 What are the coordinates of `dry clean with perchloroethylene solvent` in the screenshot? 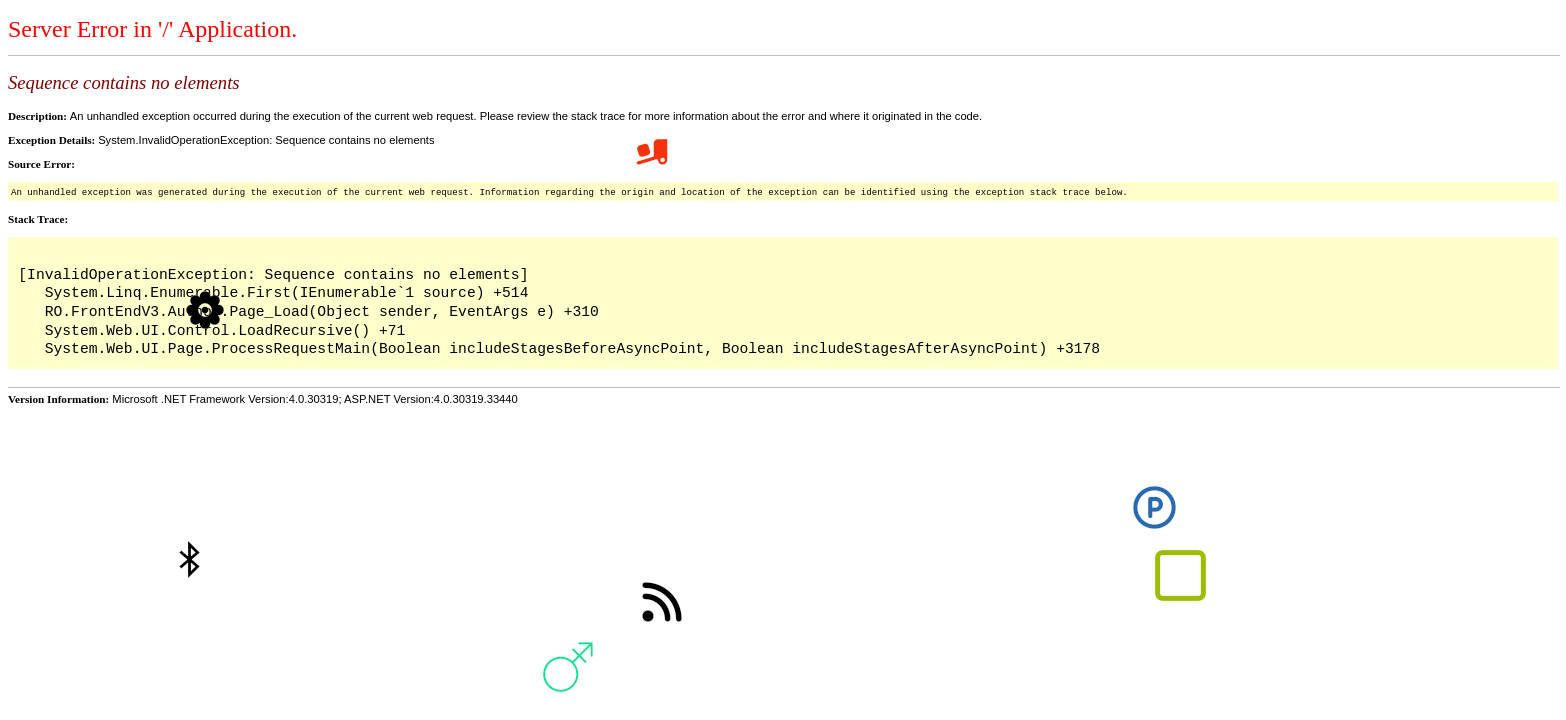 It's located at (1154, 507).